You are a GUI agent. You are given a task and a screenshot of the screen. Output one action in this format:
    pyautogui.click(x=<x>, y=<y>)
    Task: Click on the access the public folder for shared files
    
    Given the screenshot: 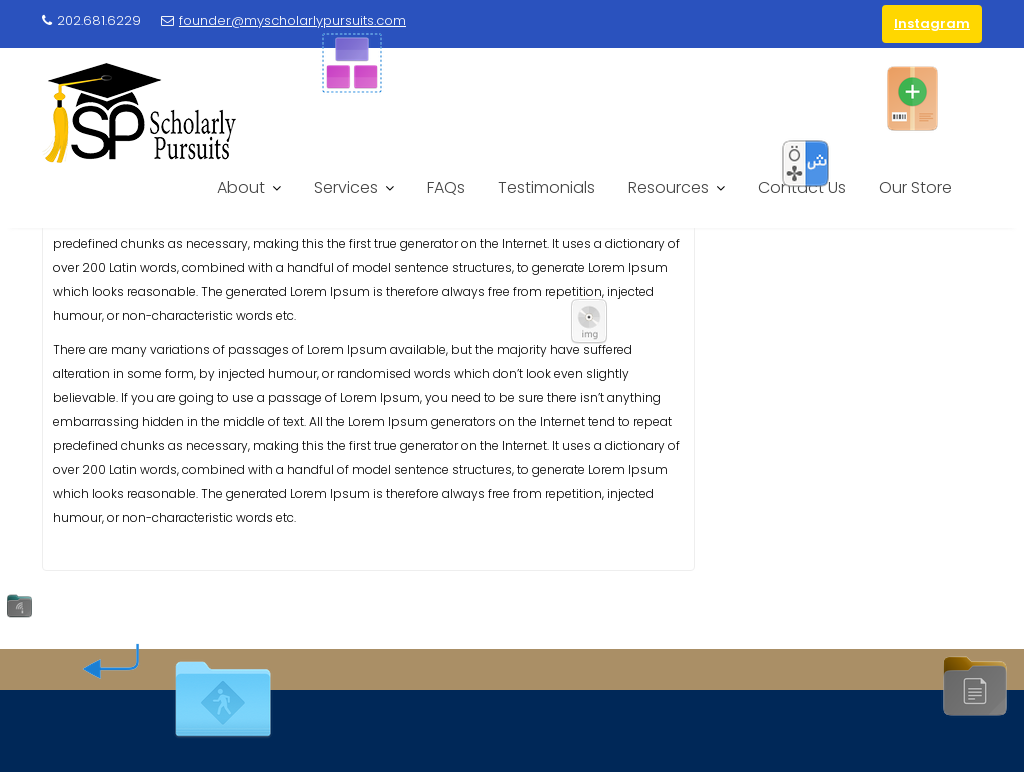 What is the action you would take?
    pyautogui.click(x=223, y=699)
    